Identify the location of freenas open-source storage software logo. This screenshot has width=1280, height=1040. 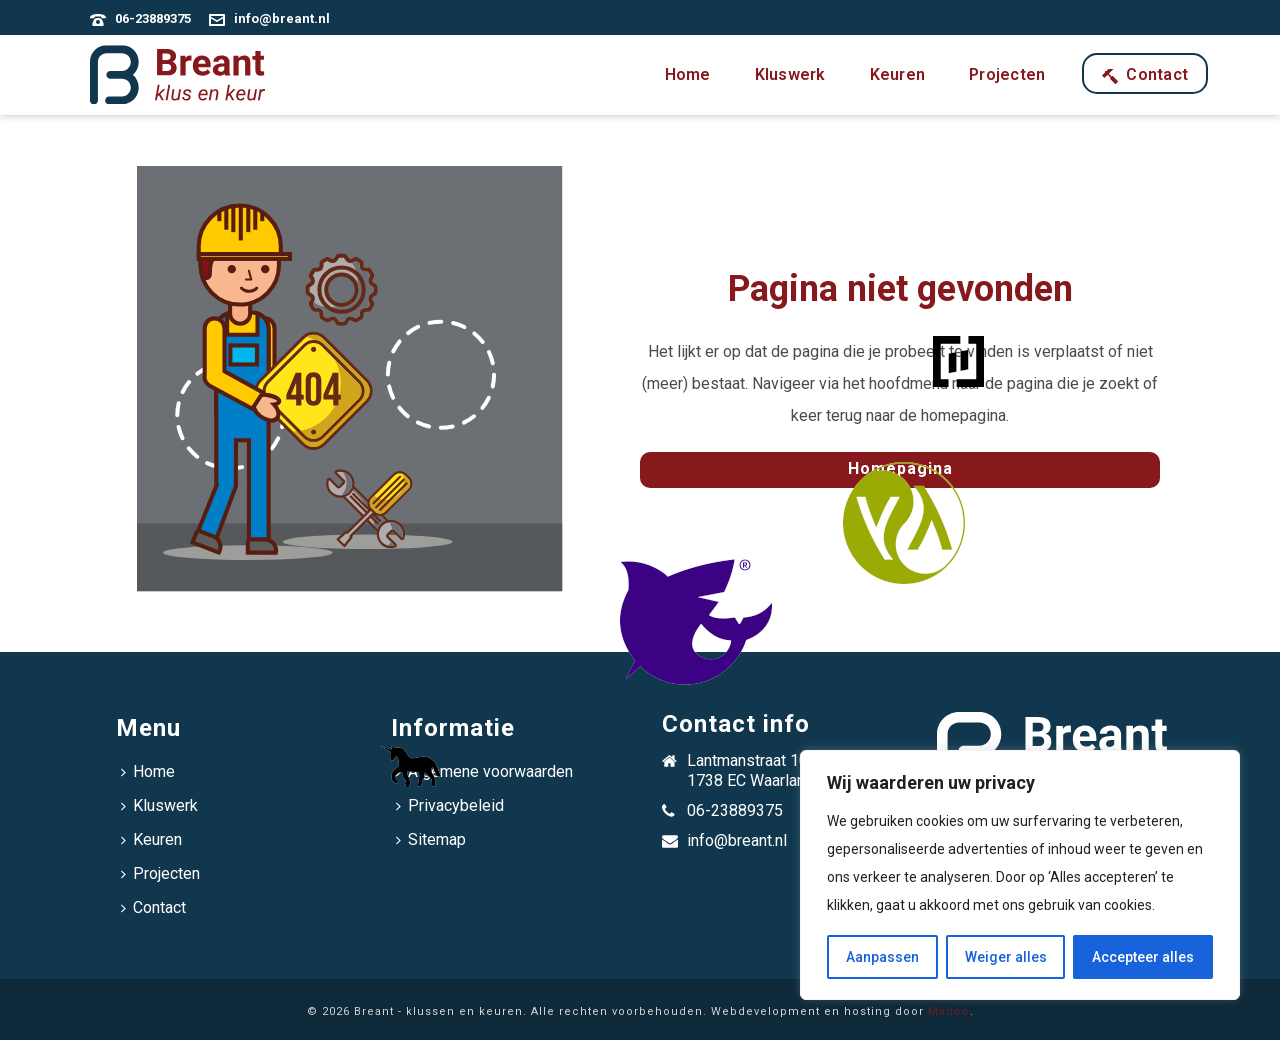
(696, 622).